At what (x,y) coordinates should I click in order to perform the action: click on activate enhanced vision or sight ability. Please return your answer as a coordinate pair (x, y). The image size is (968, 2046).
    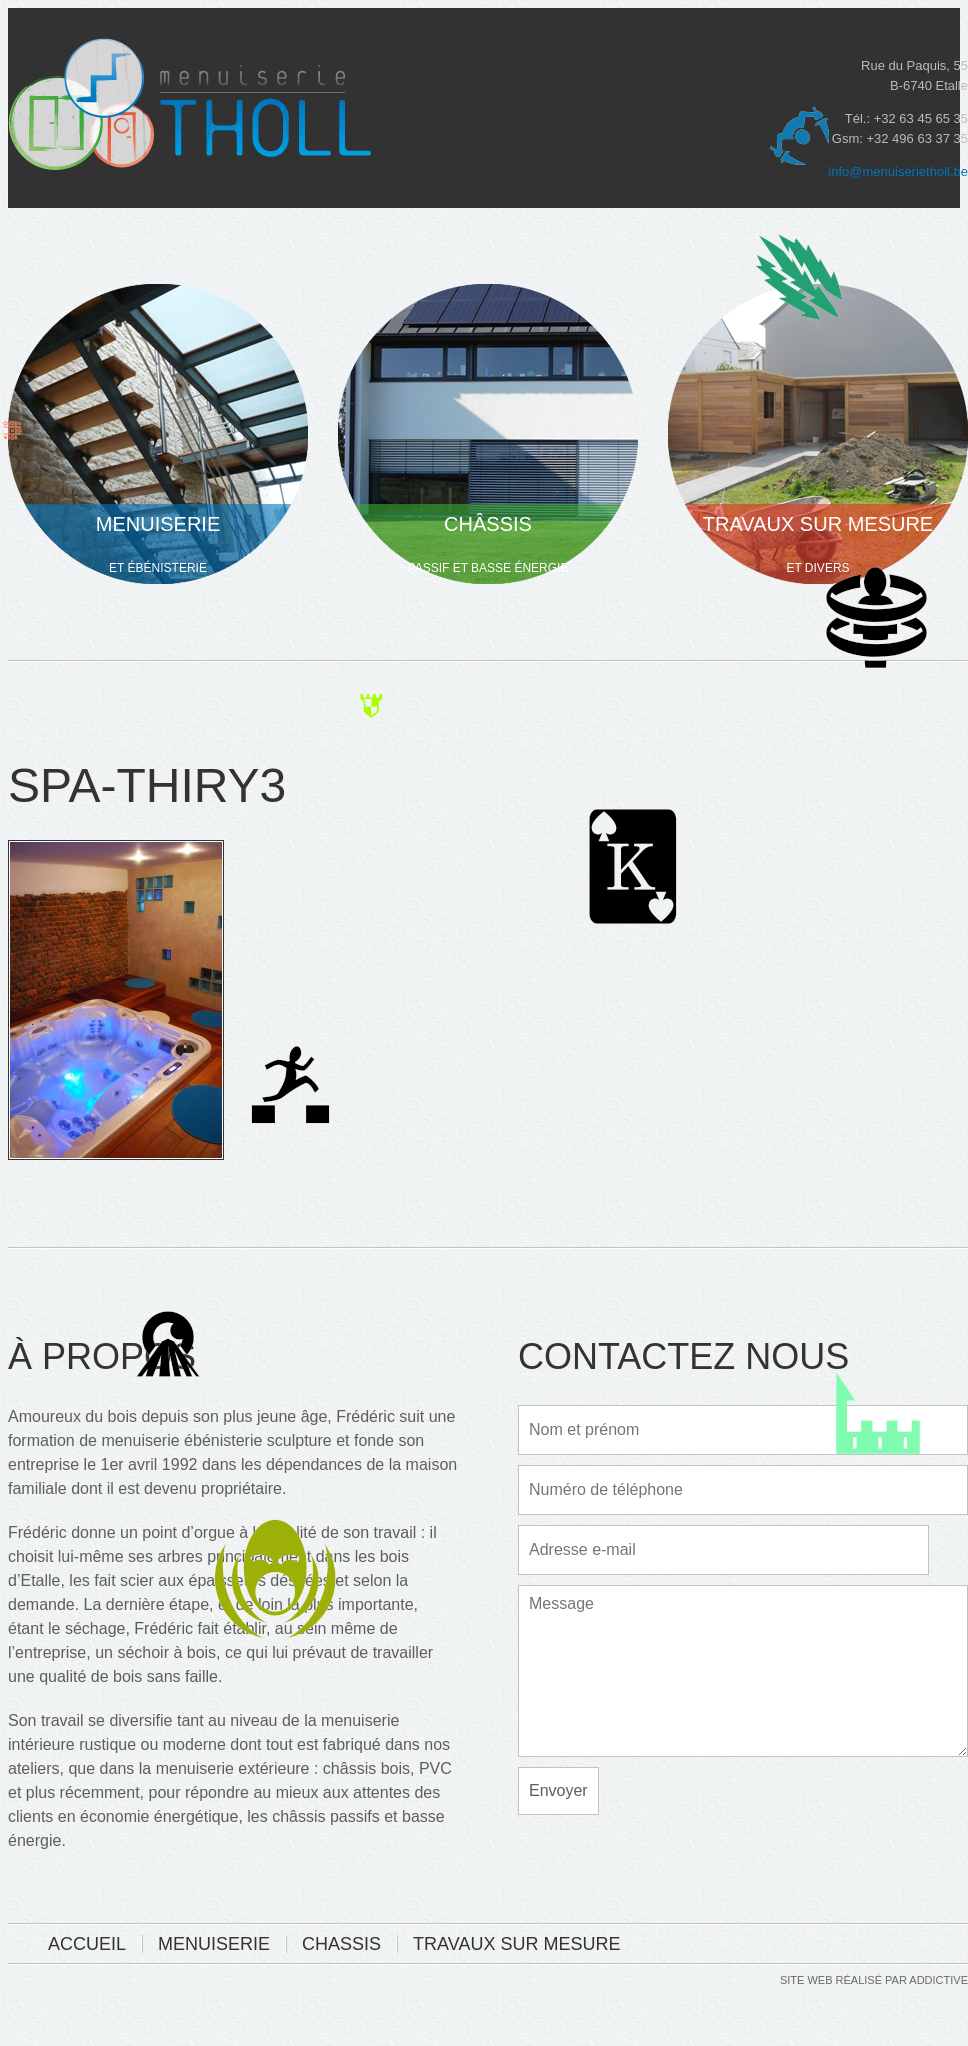
    Looking at the image, I should click on (168, 1344).